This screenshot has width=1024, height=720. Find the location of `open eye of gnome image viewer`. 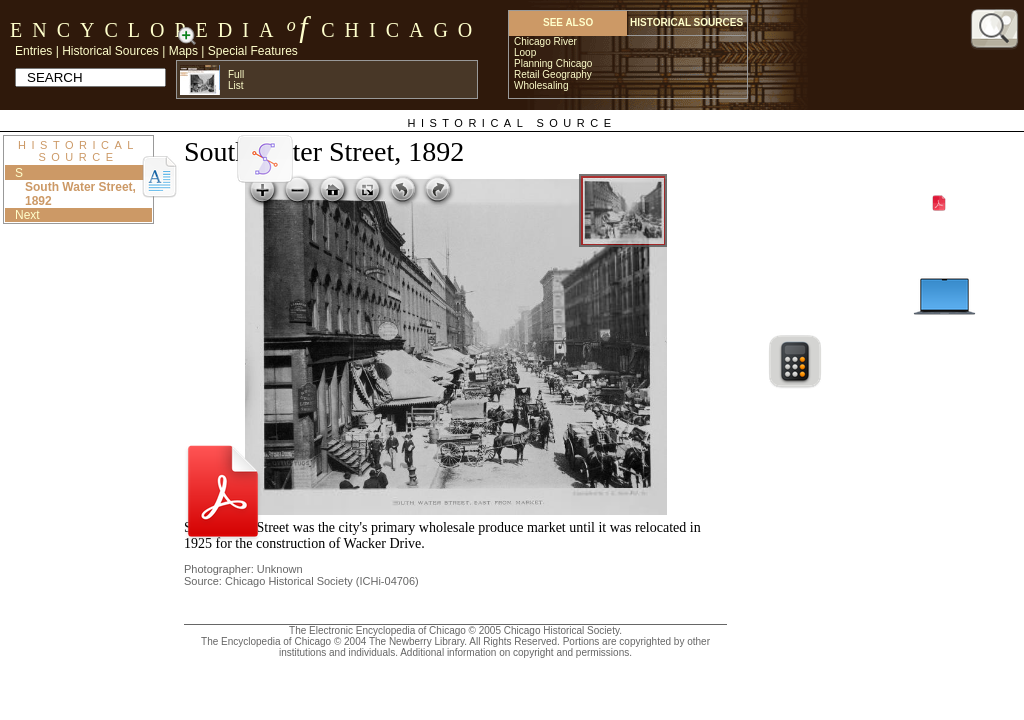

open eye of gnome image viewer is located at coordinates (994, 28).